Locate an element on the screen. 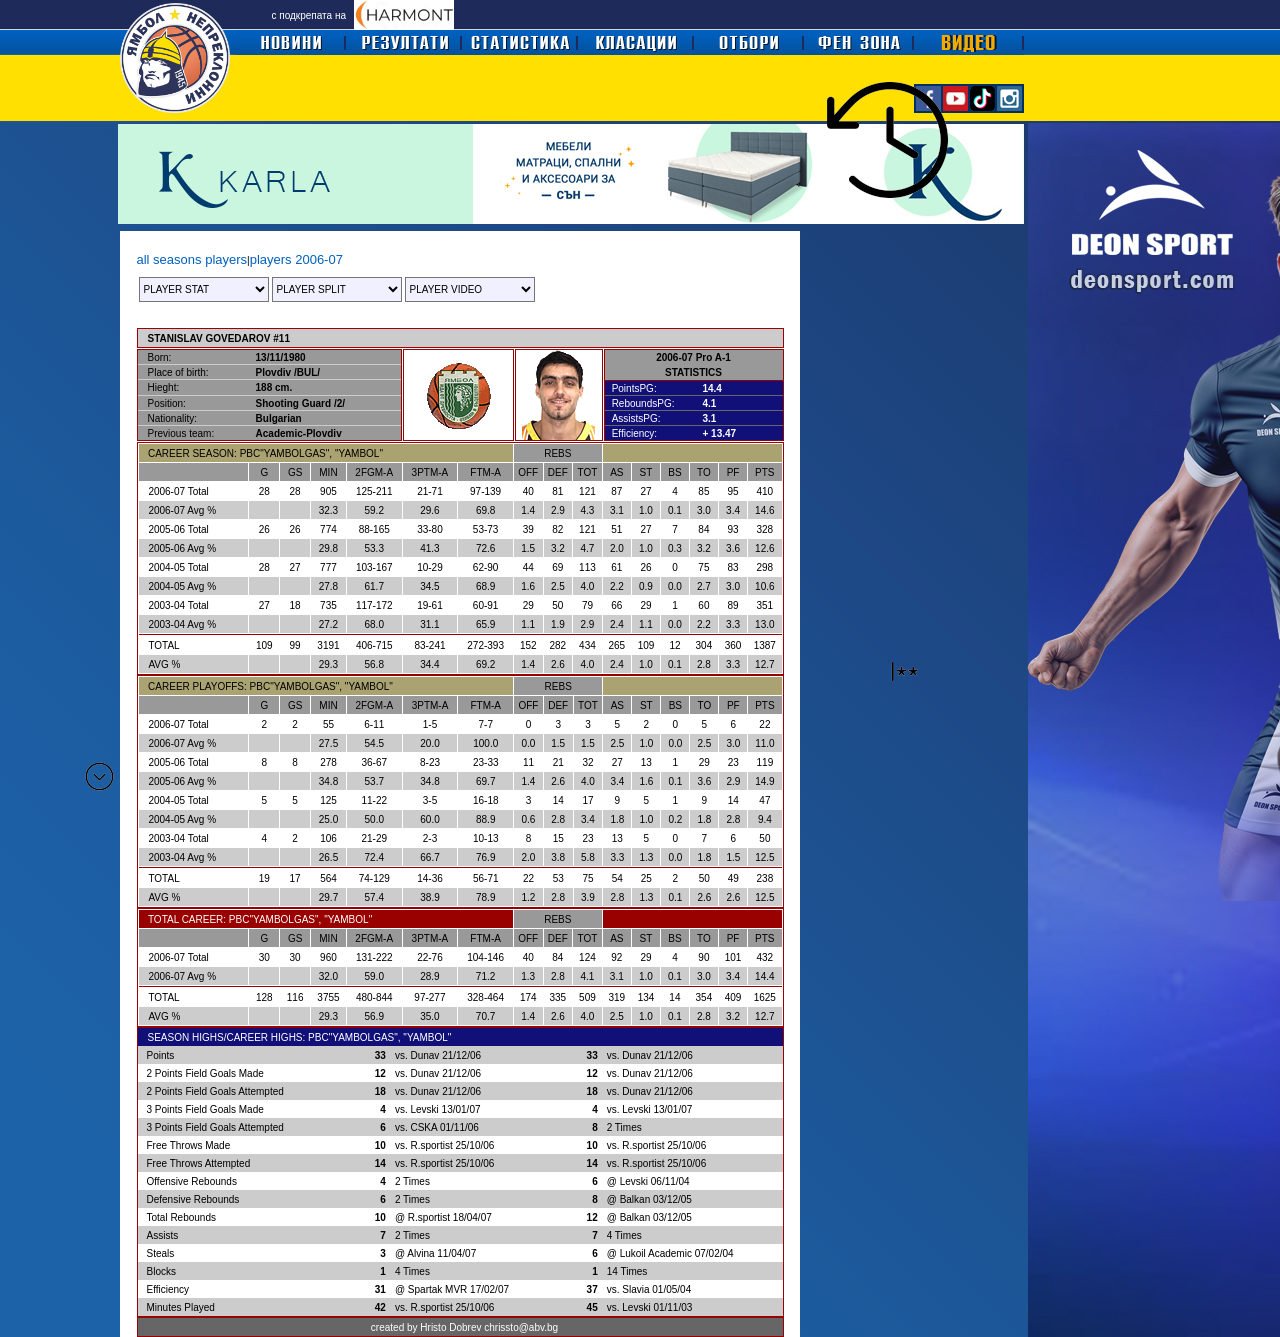 This screenshot has width=1280, height=1337. view history or recent activity is located at coordinates (890, 140).